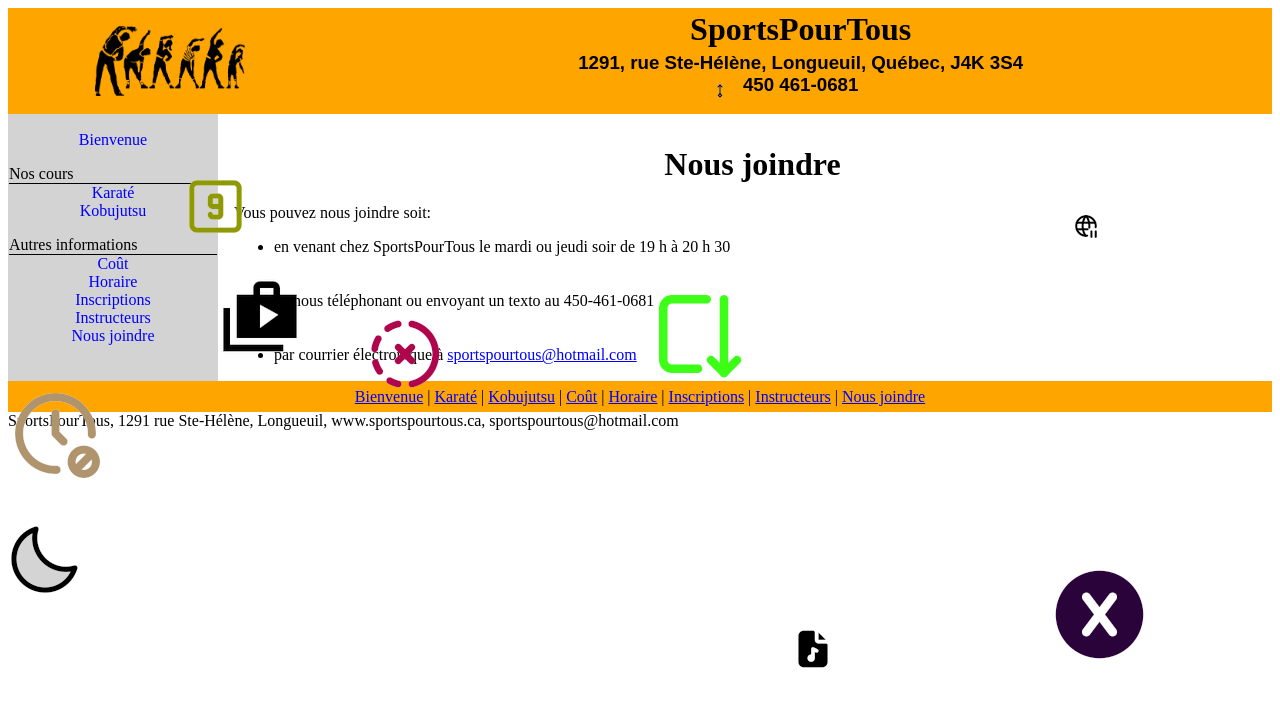 This screenshot has height=720, width=1280. What do you see at coordinates (1086, 226) in the screenshot?
I see `pause global sync or updates` at bounding box center [1086, 226].